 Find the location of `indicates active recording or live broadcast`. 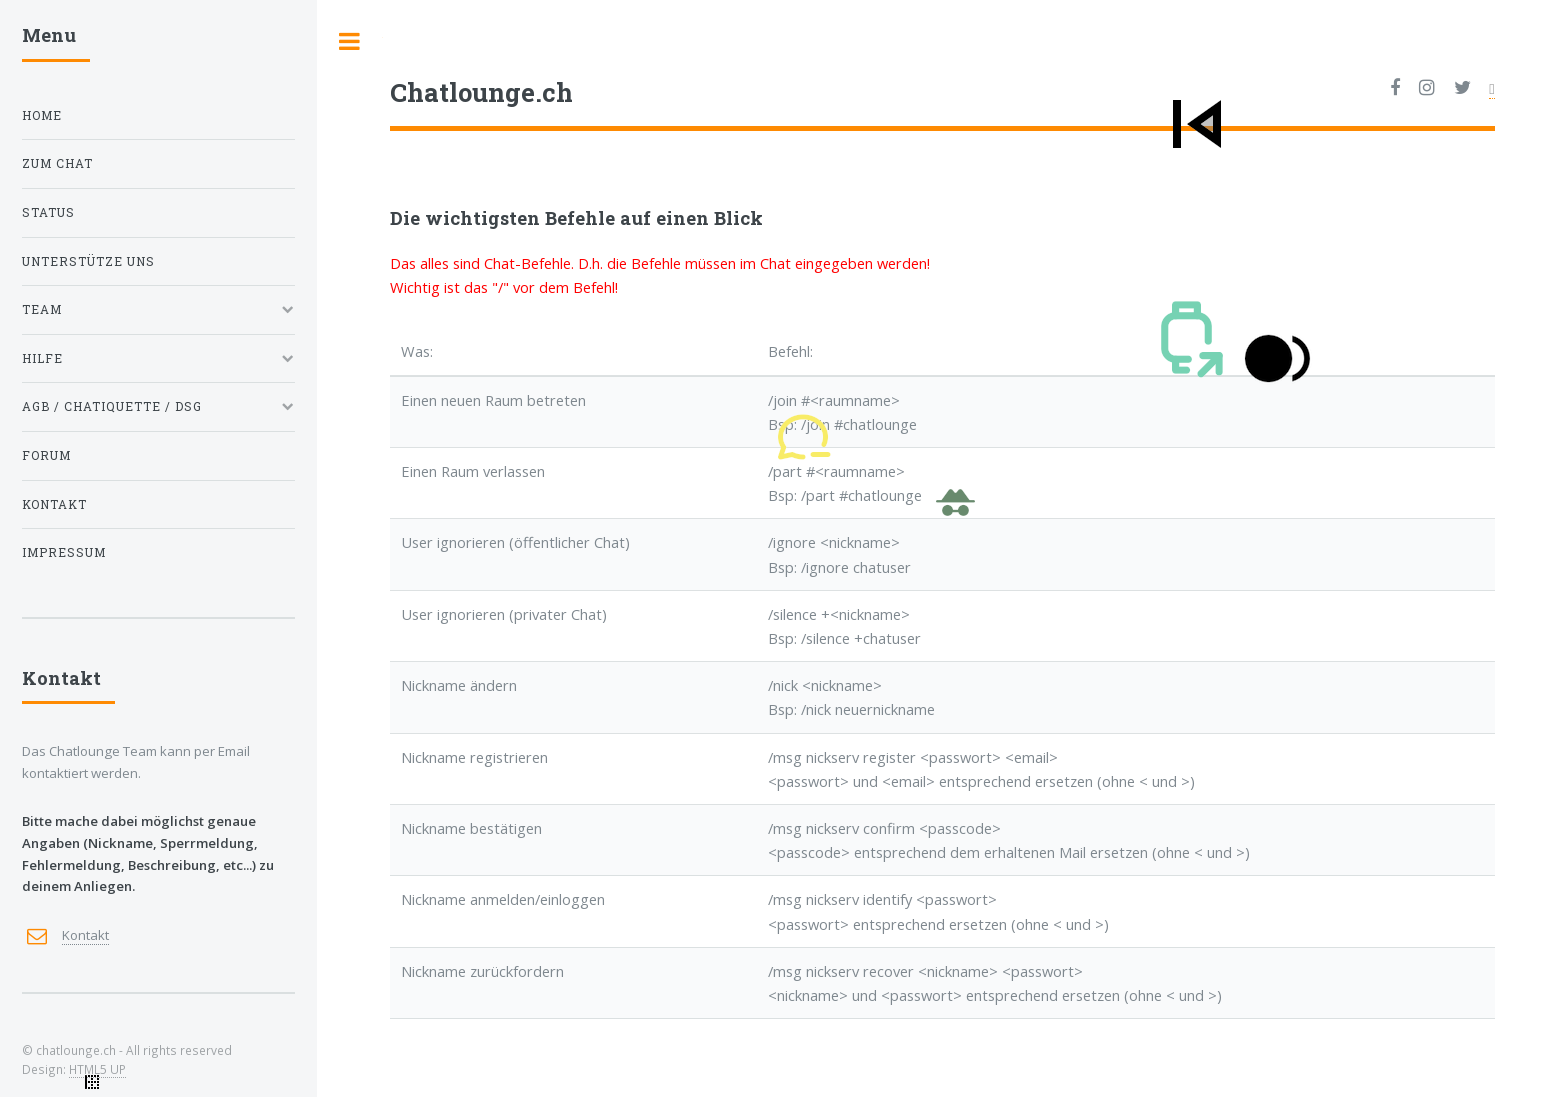

indicates active recording or live broadcast is located at coordinates (1277, 358).